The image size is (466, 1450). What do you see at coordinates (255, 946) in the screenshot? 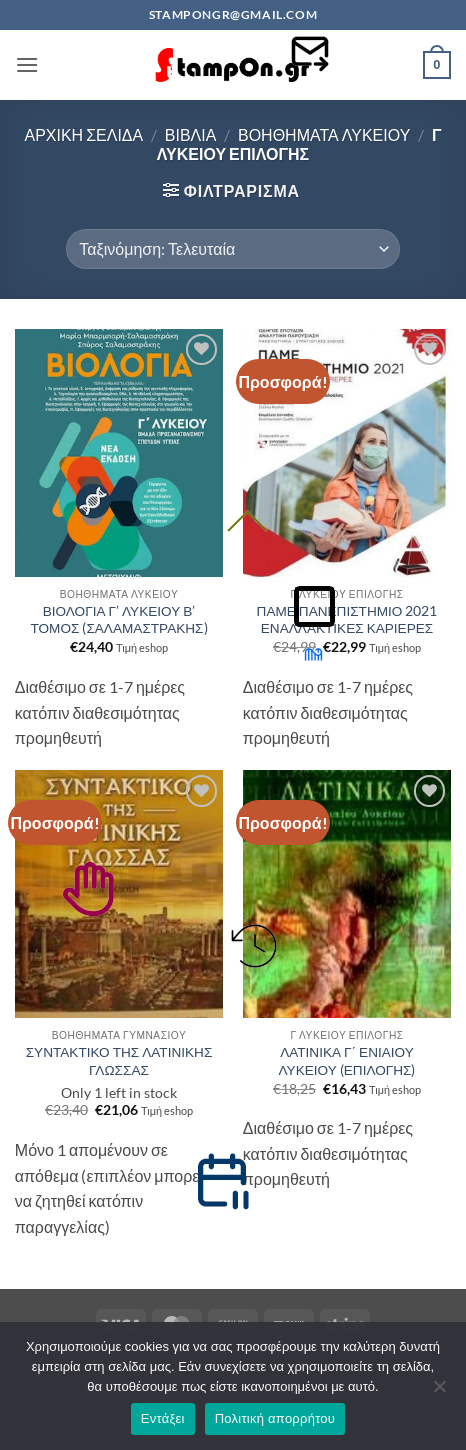
I see `view history or recent activity` at bounding box center [255, 946].